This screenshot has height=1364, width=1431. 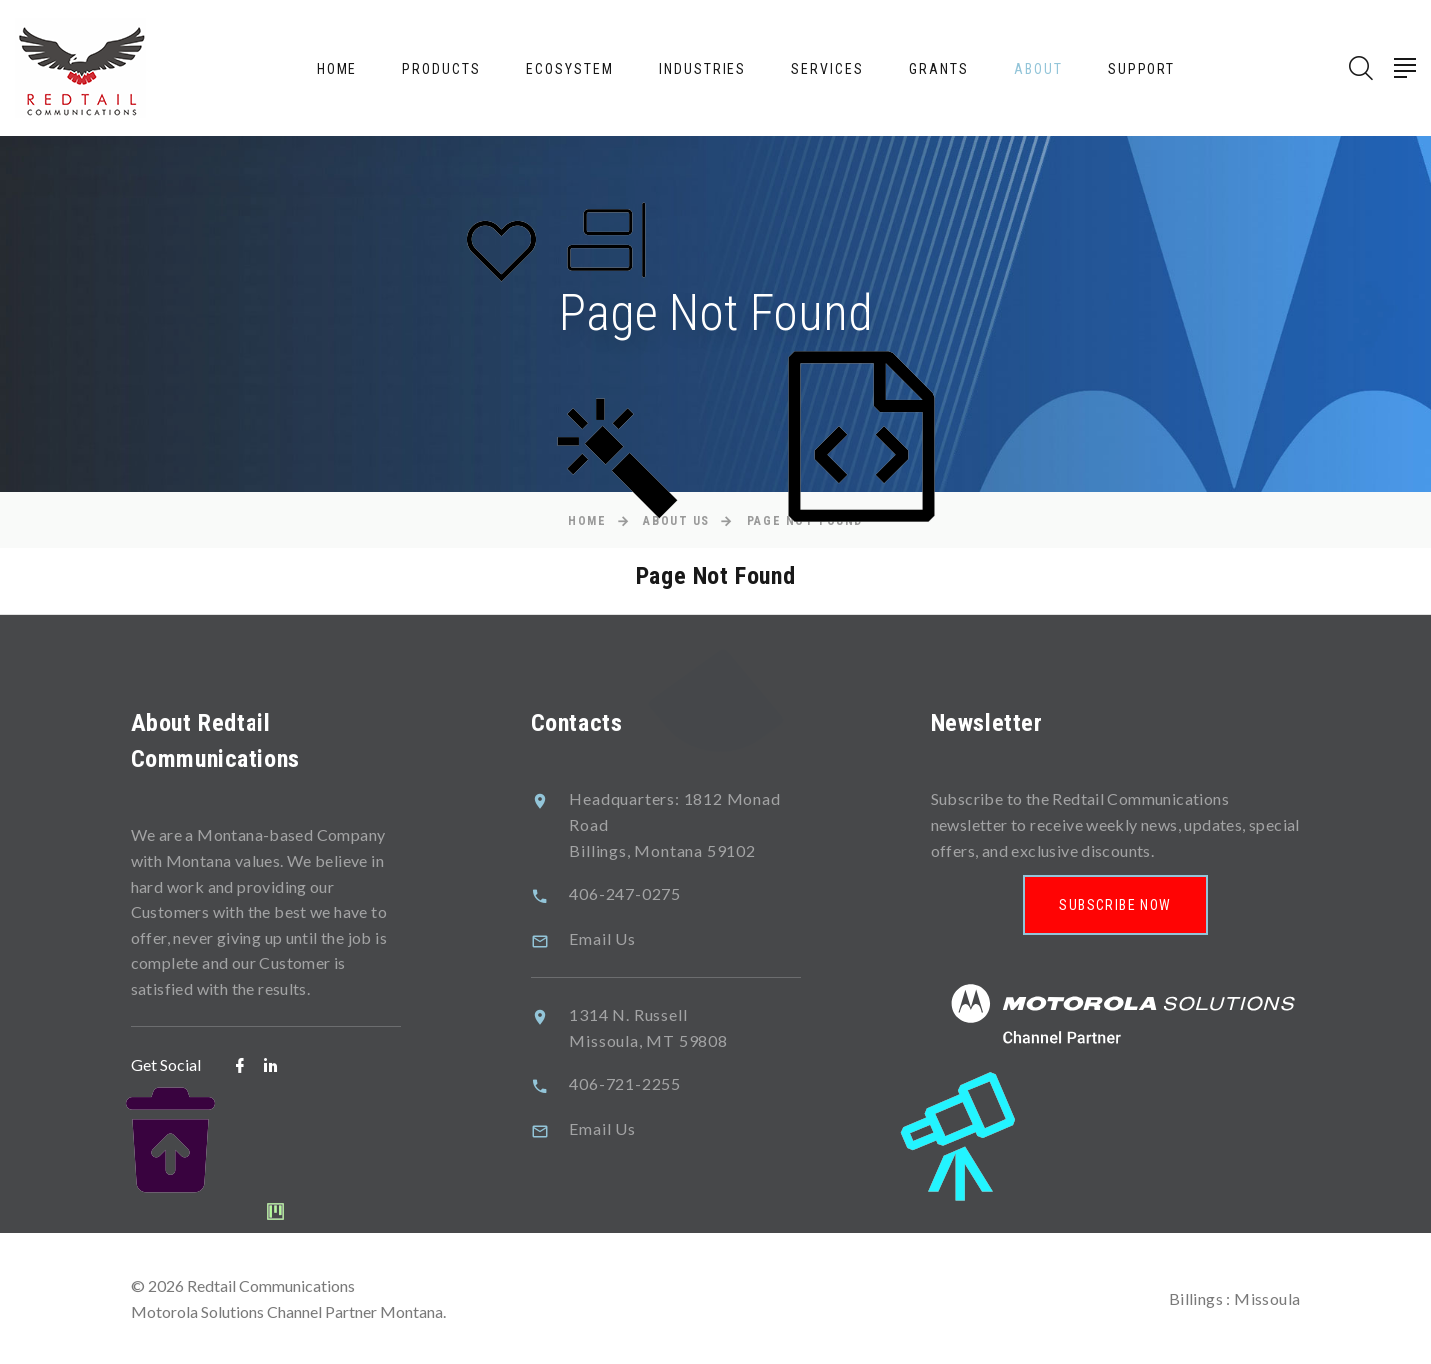 I want to click on add to favorites, so click(x=501, y=250).